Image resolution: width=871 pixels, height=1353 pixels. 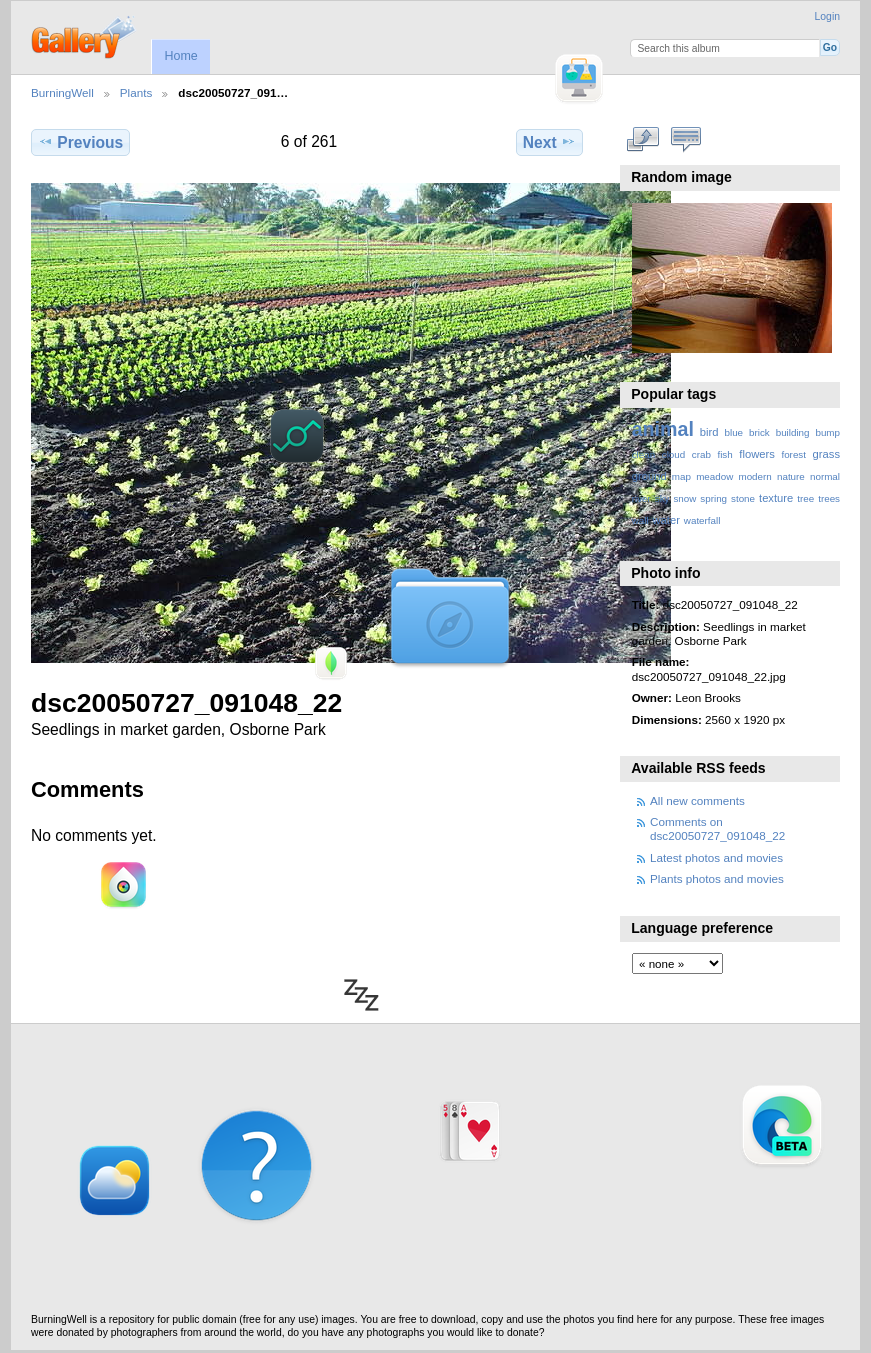 I want to click on open gnome layout switcher settings, so click(x=297, y=436).